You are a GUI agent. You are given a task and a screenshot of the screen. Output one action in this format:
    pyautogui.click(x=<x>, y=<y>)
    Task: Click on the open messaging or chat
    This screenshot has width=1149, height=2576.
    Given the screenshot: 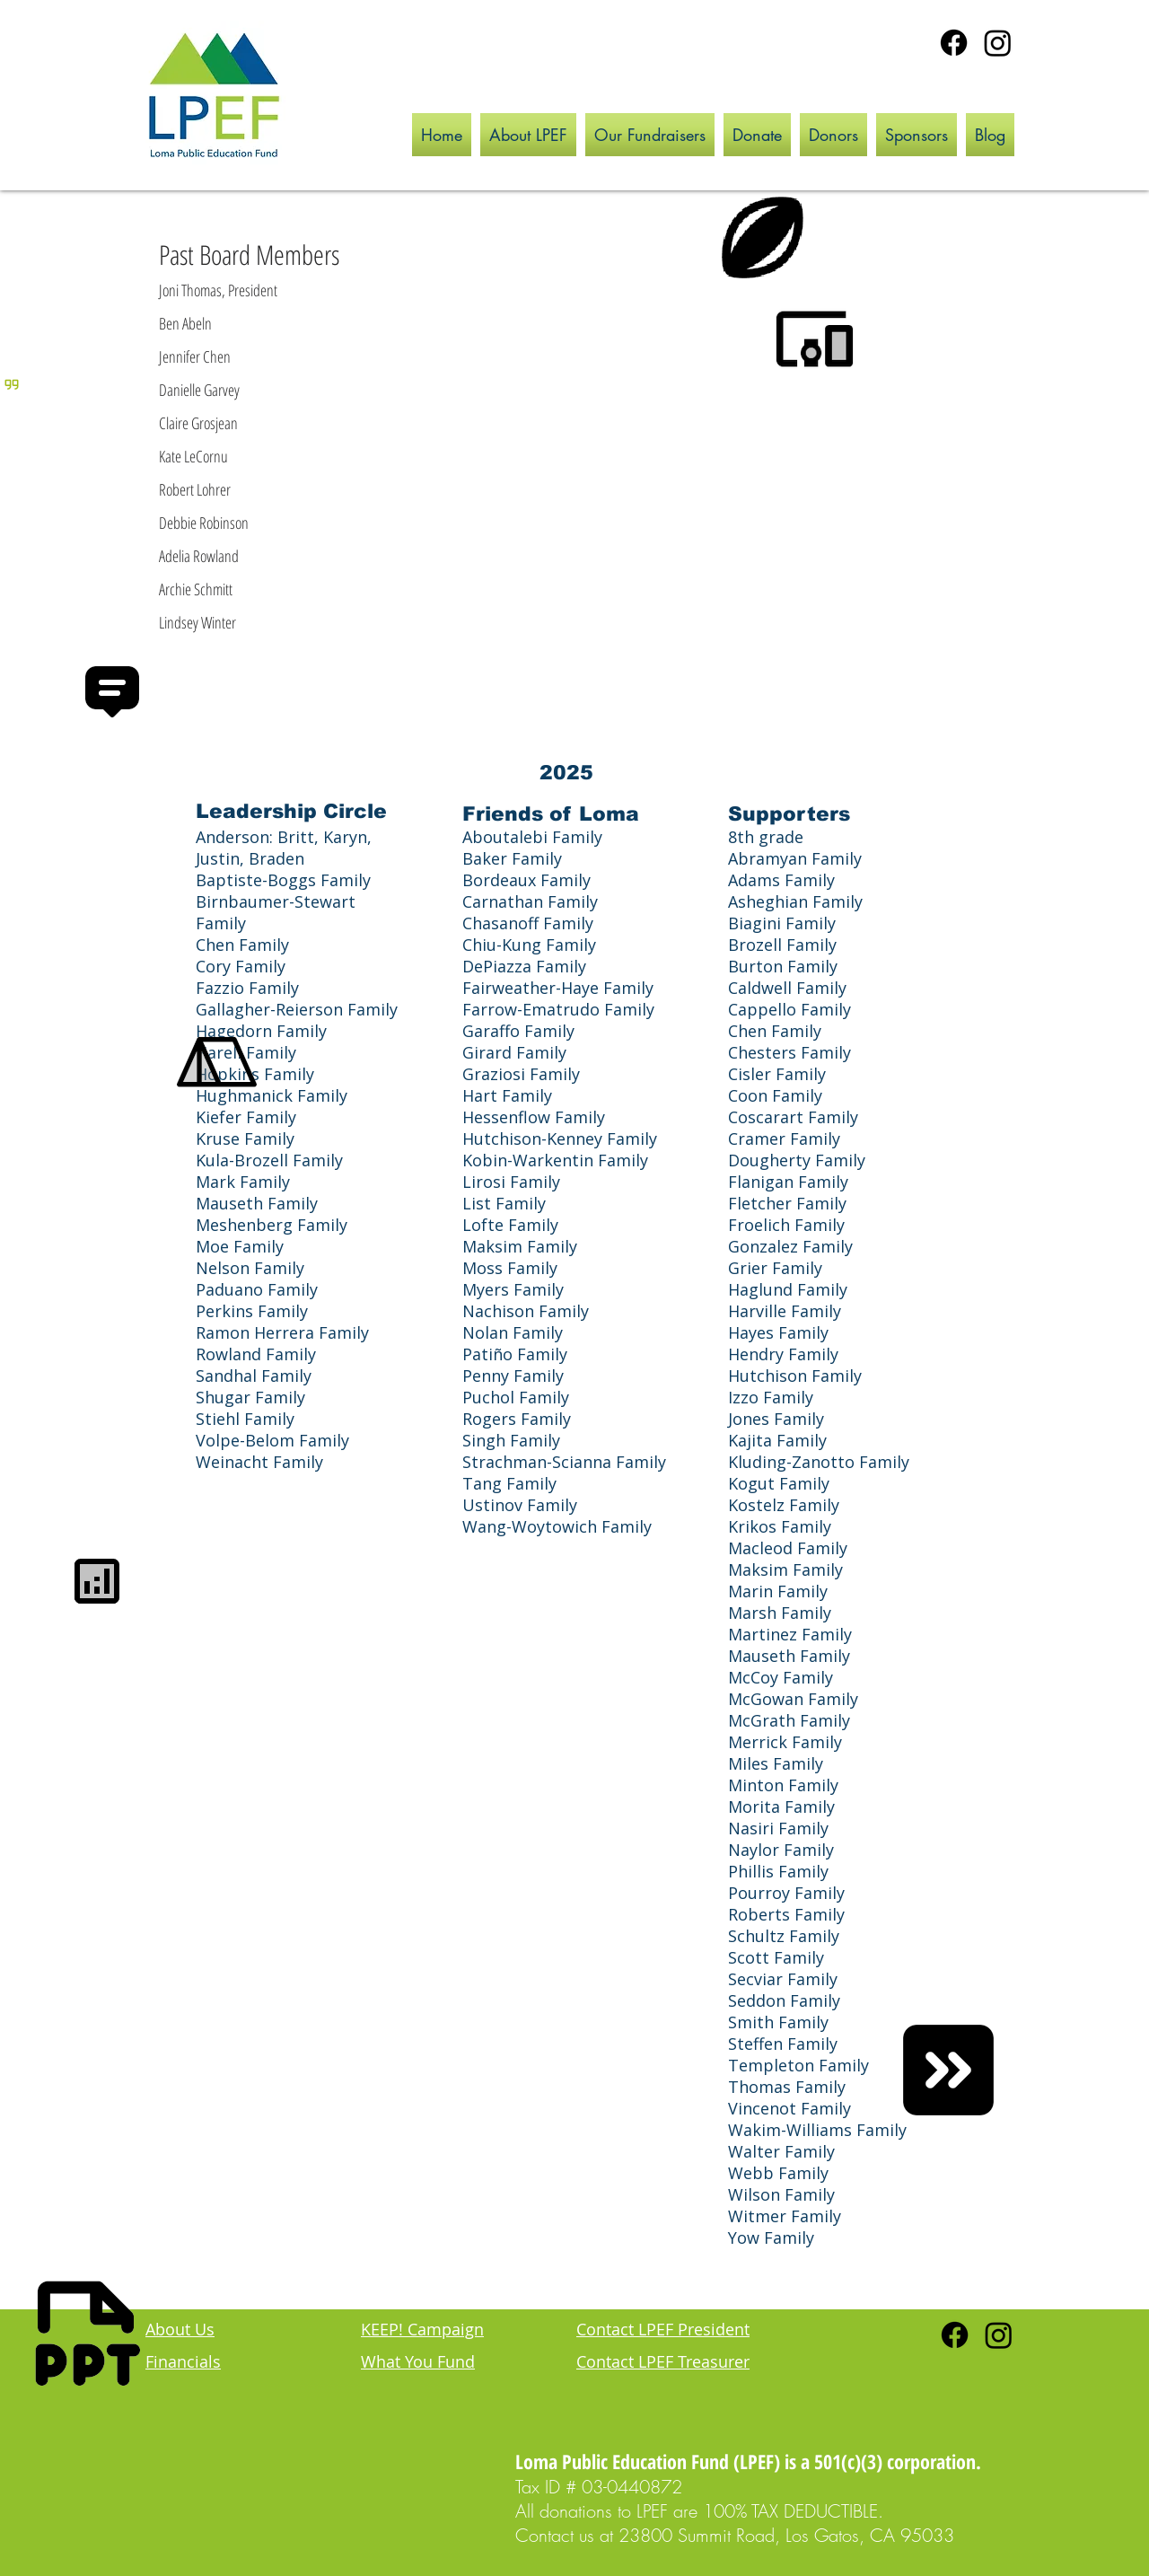 What is the action you would take?
    pyautogui.click(x=112, y=690)
    